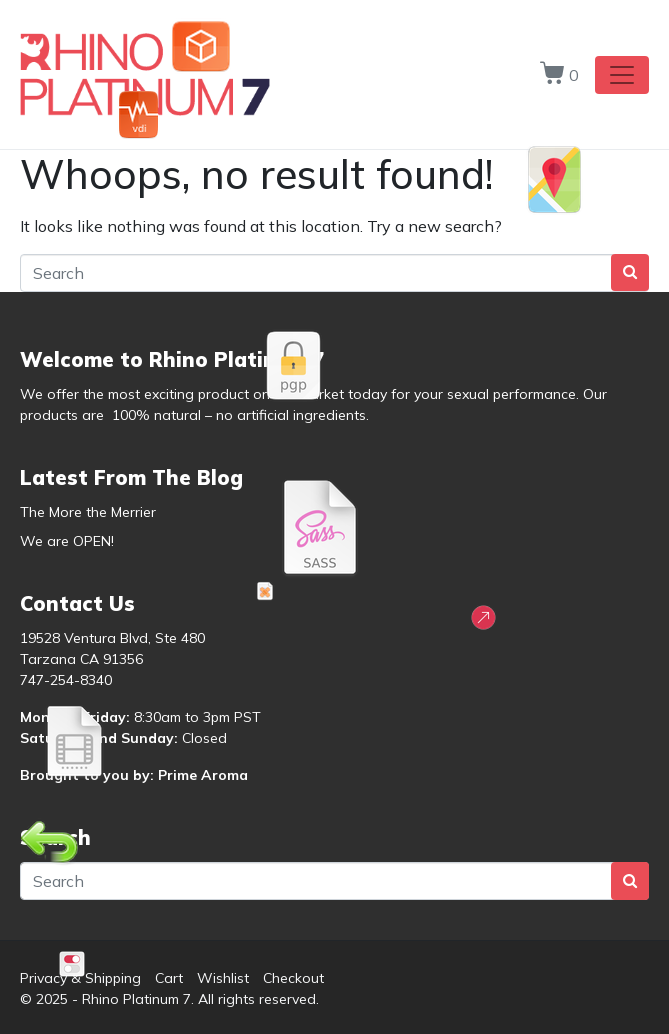 This screenshot has height=1034, width=669. Describe the element at coordinates (265, 591) in the screenshot. I see `a patch or diff file for code changes` at that location.